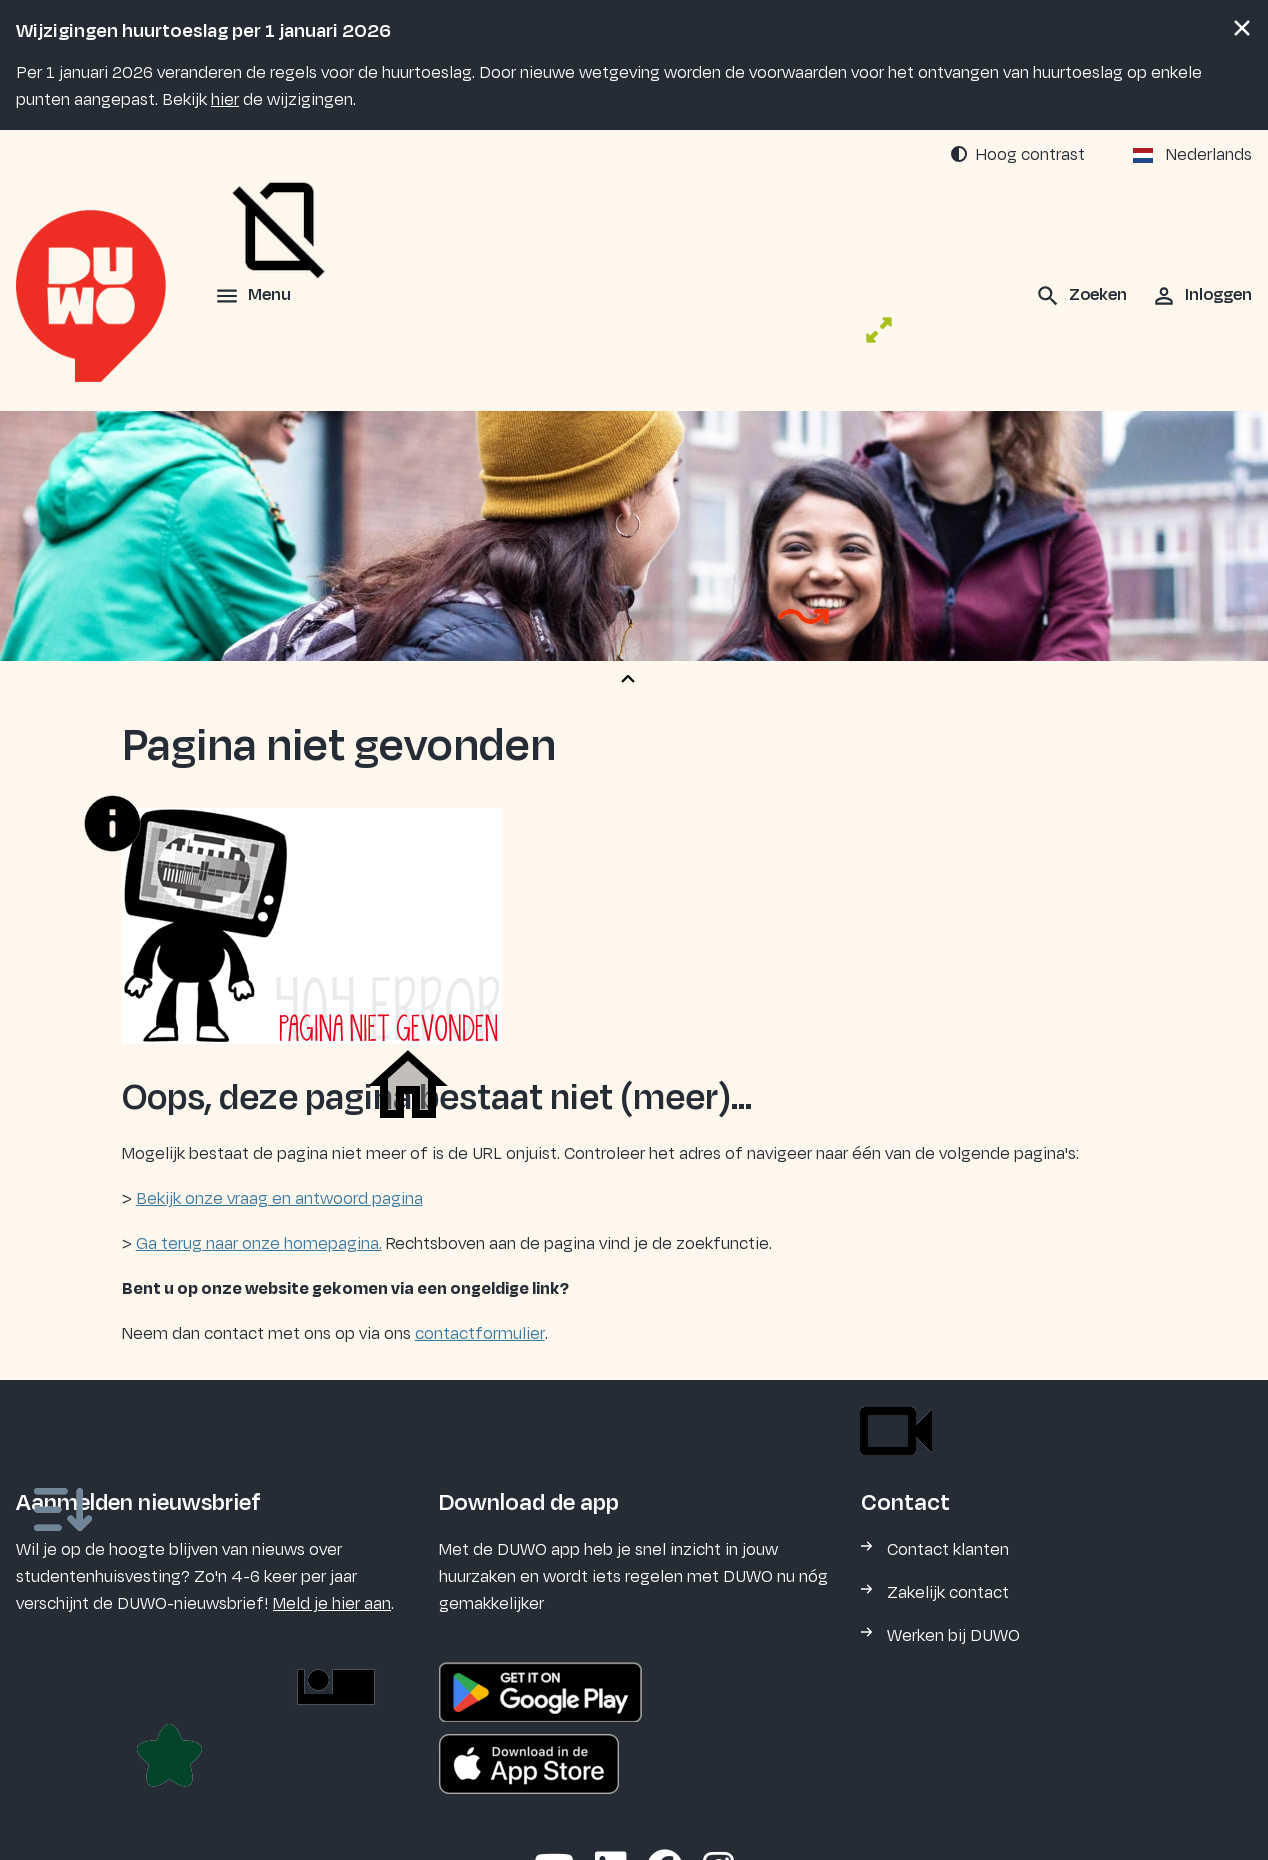 This screenshot has height=1860, width=1268. I want to click on collapse an expanded section, so click(628, 679).